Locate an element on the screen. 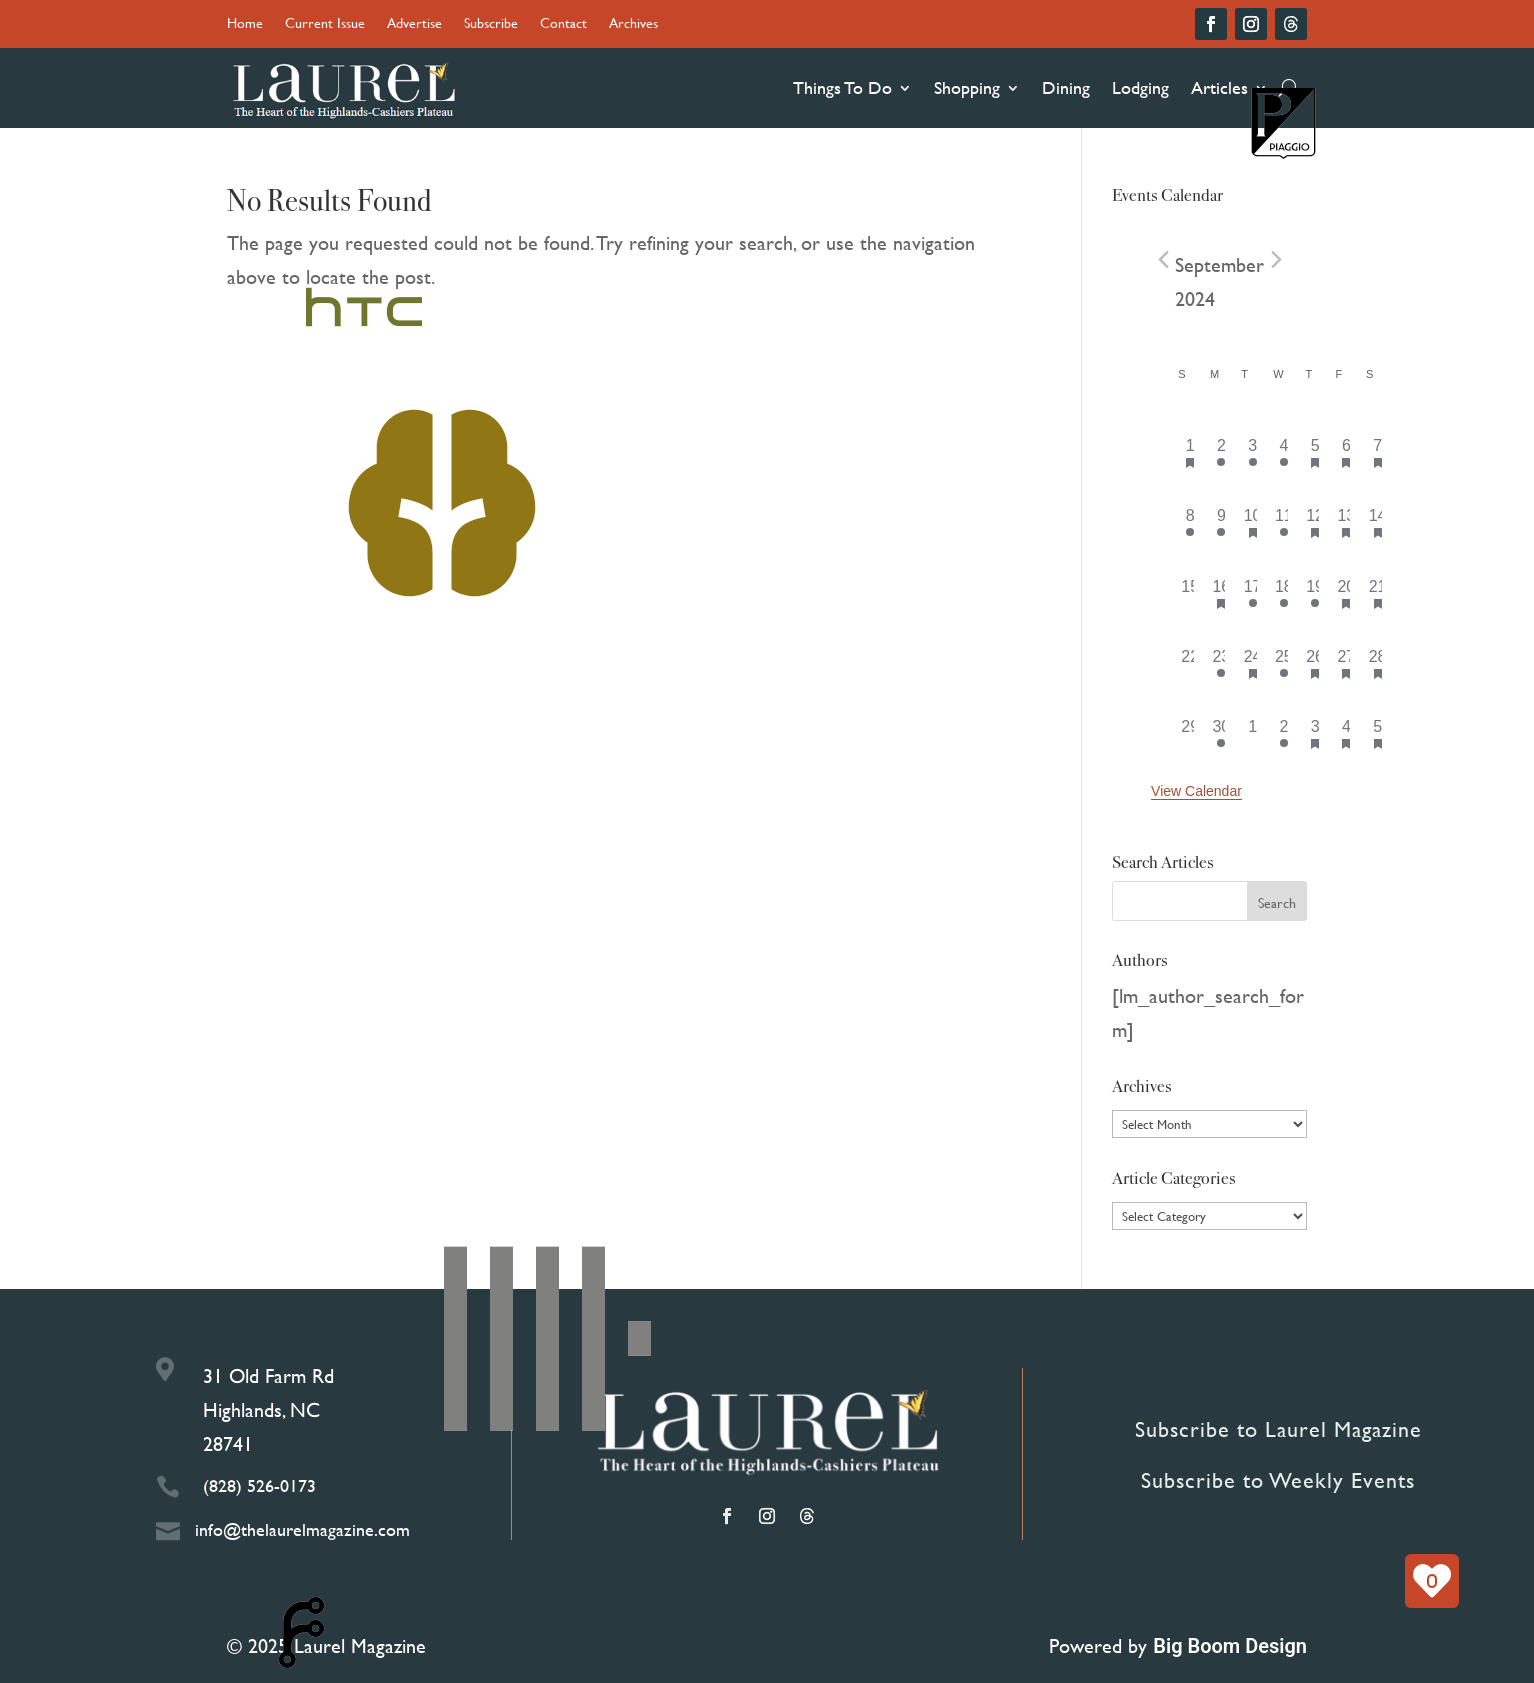 This screenshot has height=1683, width=1534. clickhouse database service logo is located at coordinates (547, 1338).